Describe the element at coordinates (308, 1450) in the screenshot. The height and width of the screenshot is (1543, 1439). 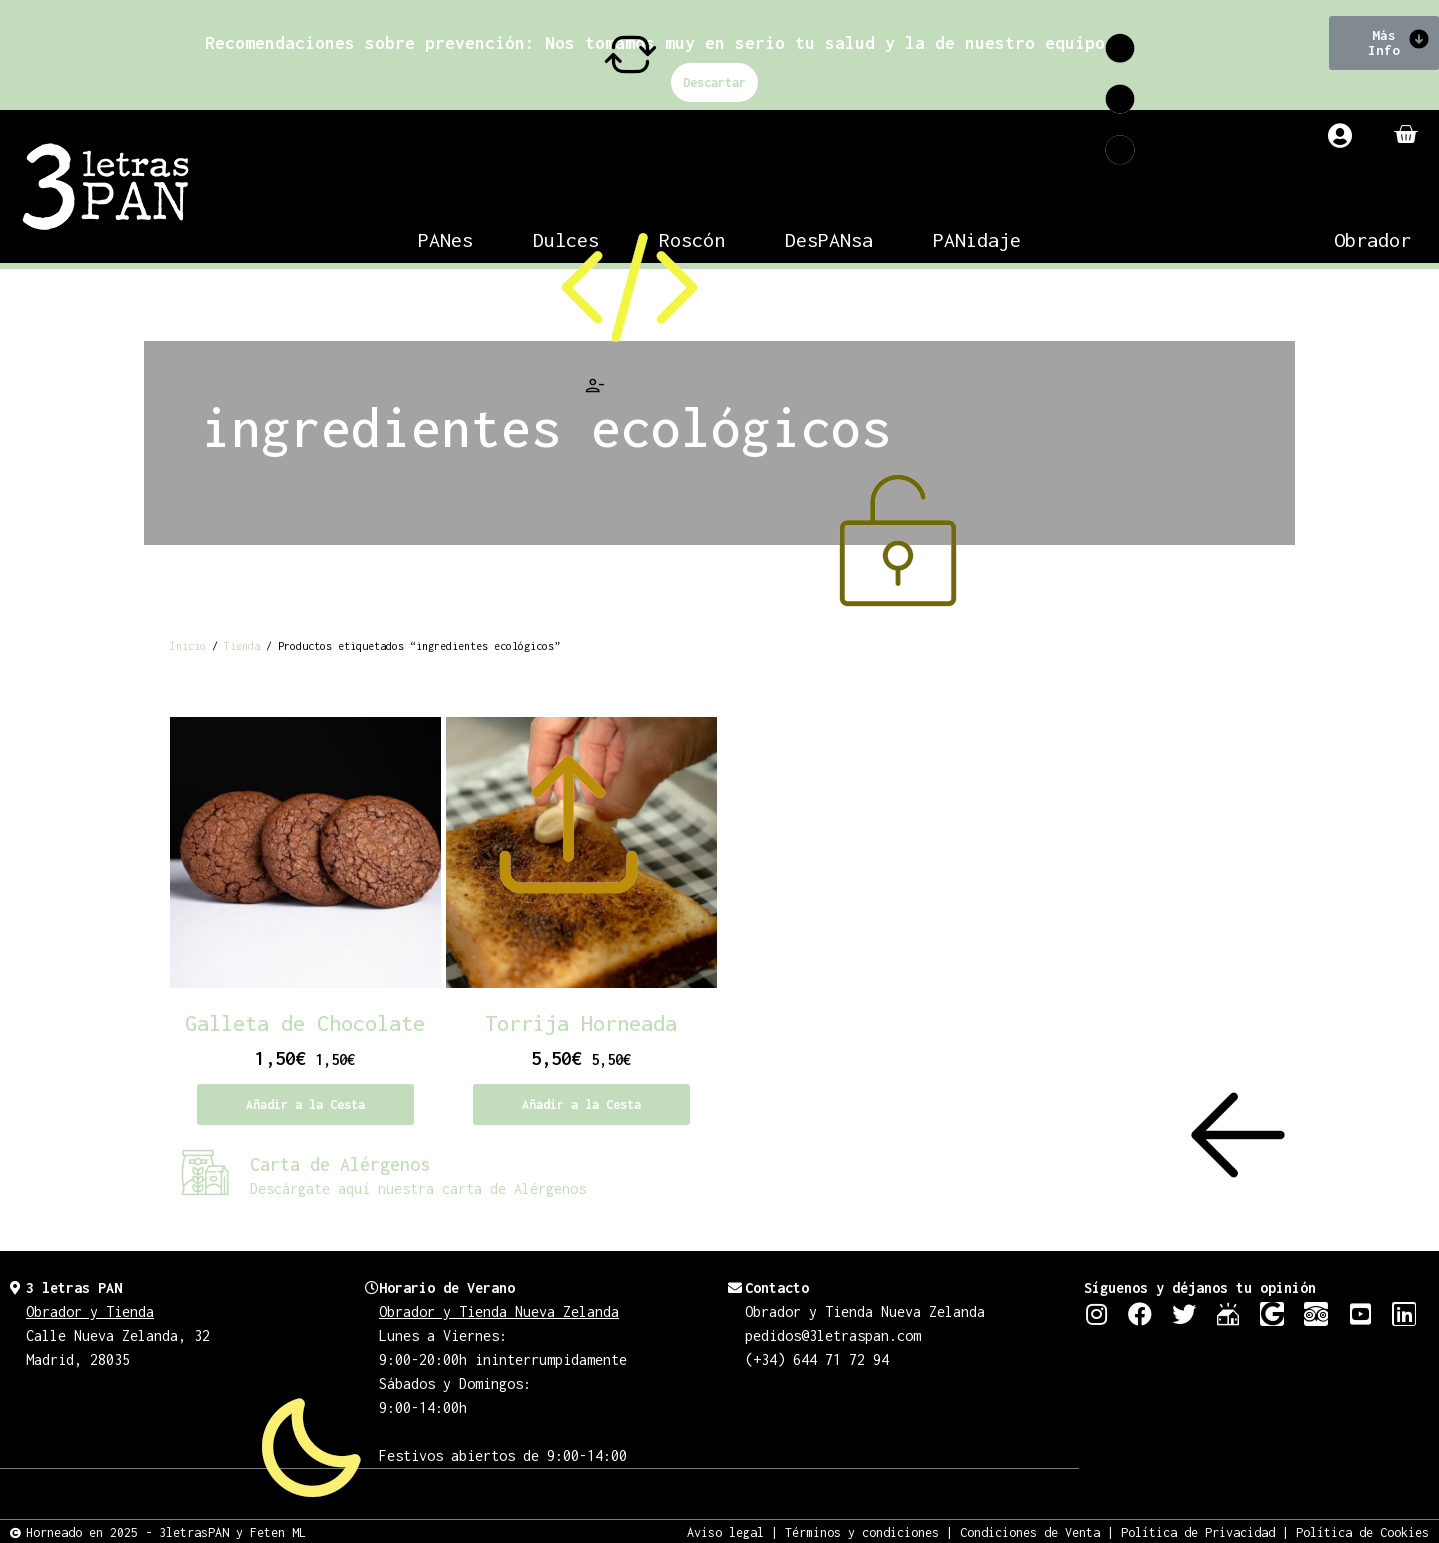
I see `toggle dark mode or night theme` at that location.